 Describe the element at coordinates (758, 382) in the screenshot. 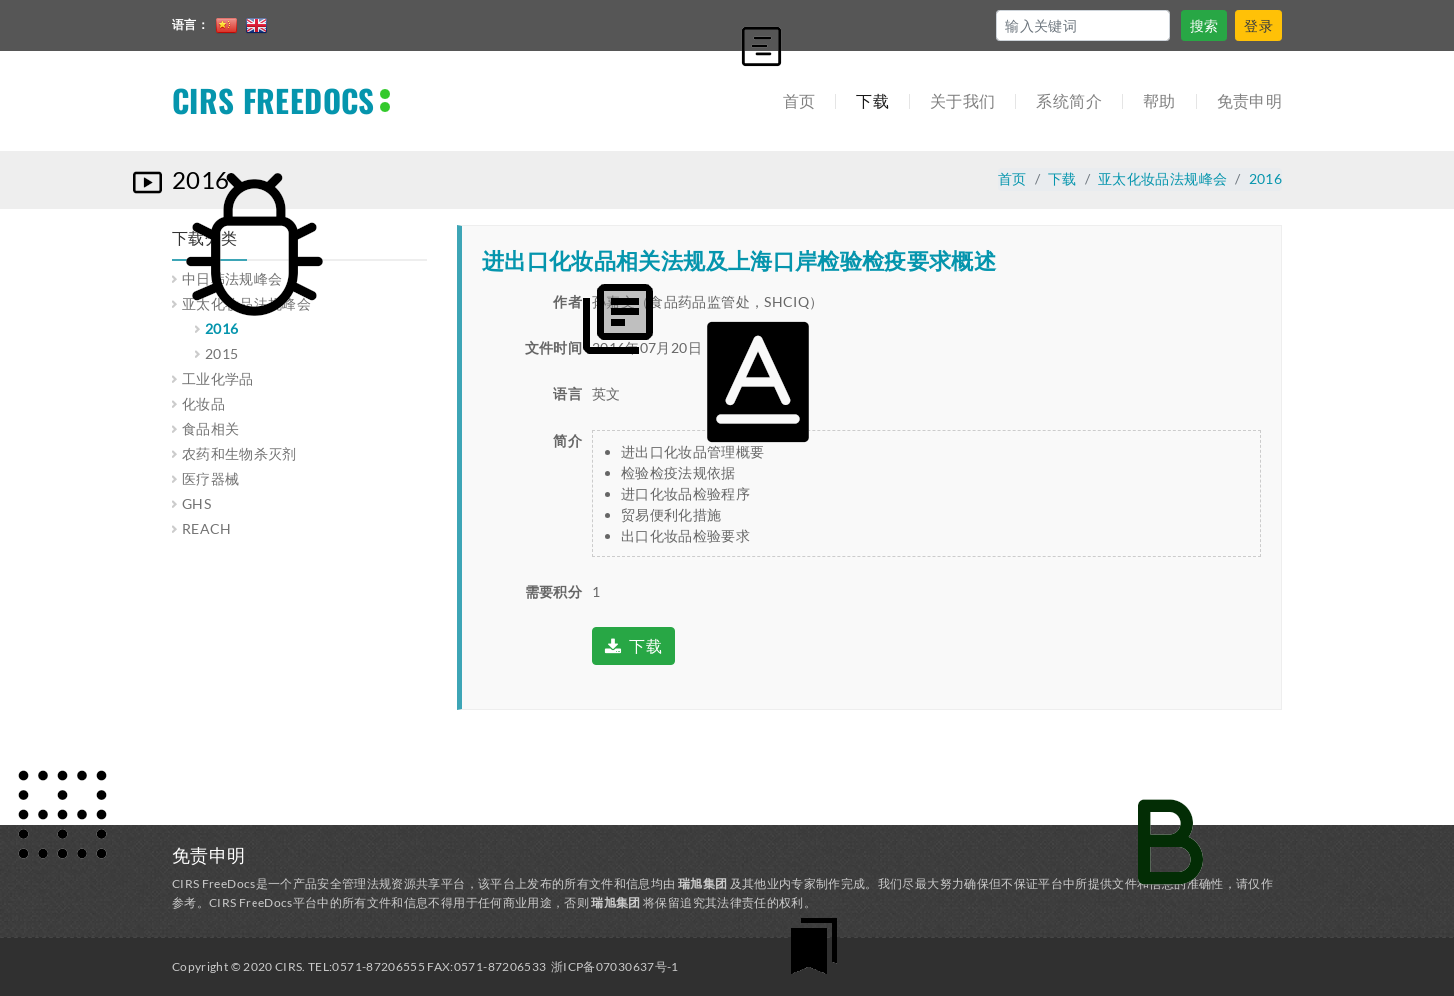

I see `apply underline formatting to text` at that location.